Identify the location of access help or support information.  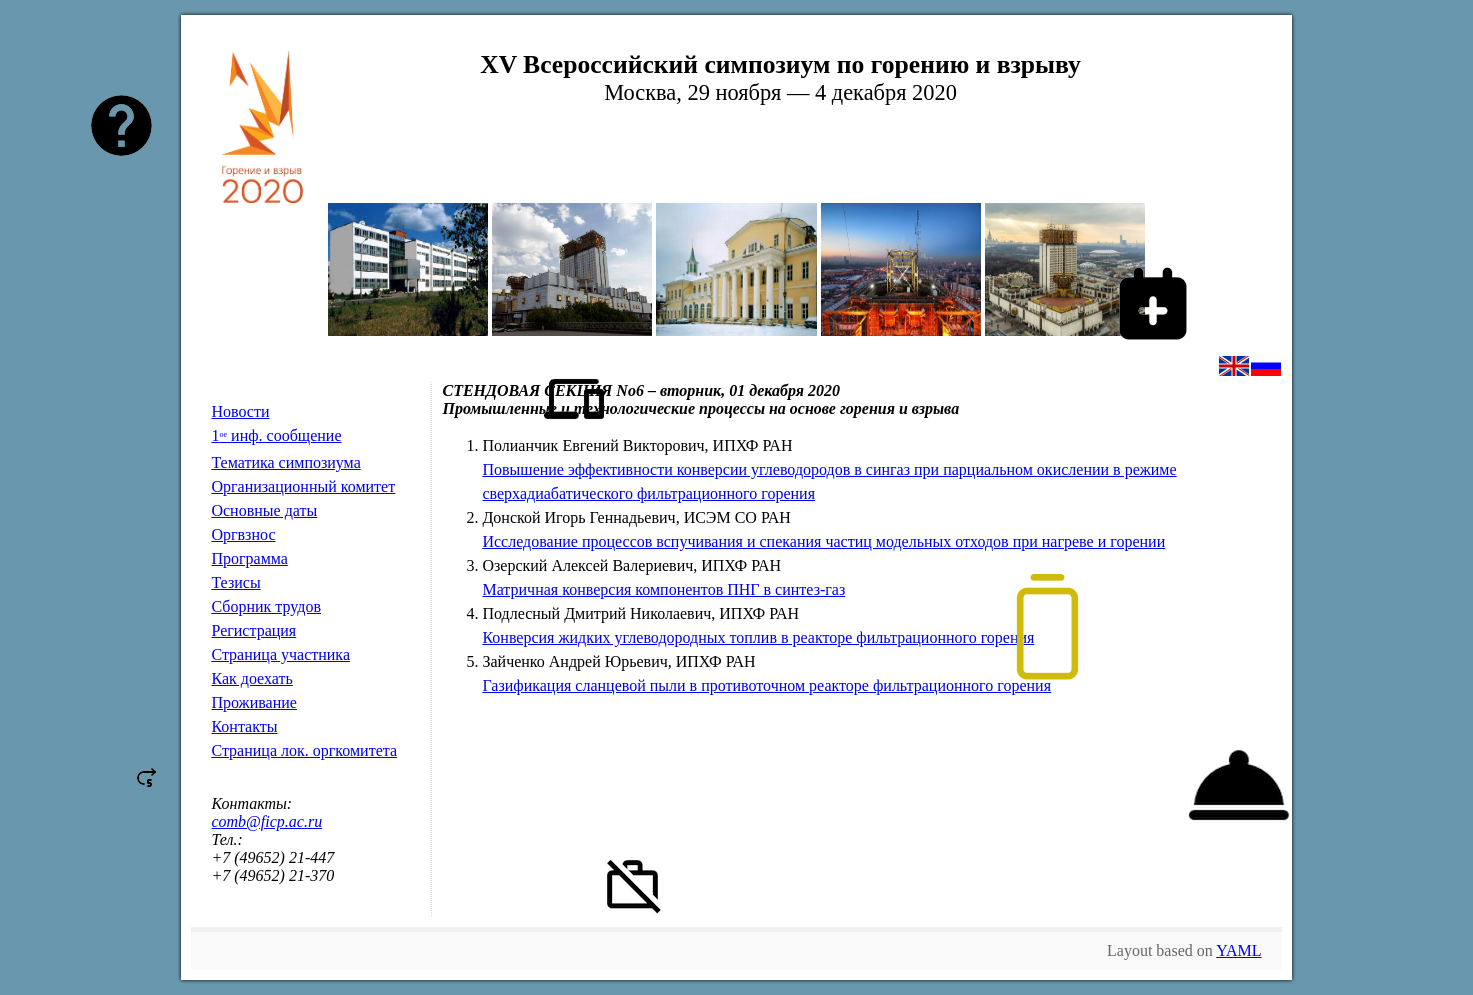
(121, 125).